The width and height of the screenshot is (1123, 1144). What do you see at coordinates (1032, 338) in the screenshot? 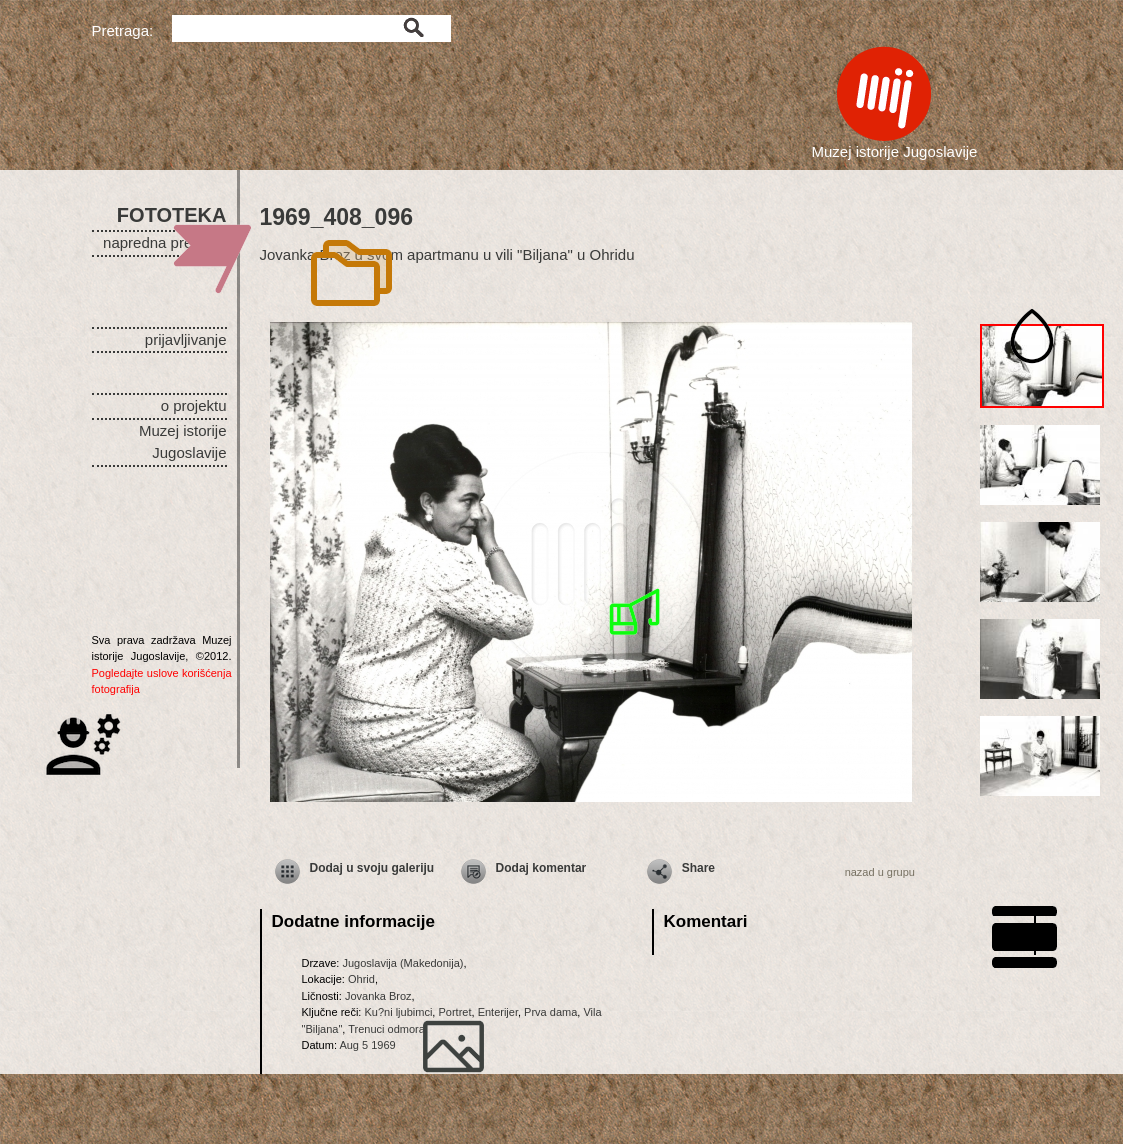
I see `indicates water or liquid-related settings` at bounding box center [1032, 338].